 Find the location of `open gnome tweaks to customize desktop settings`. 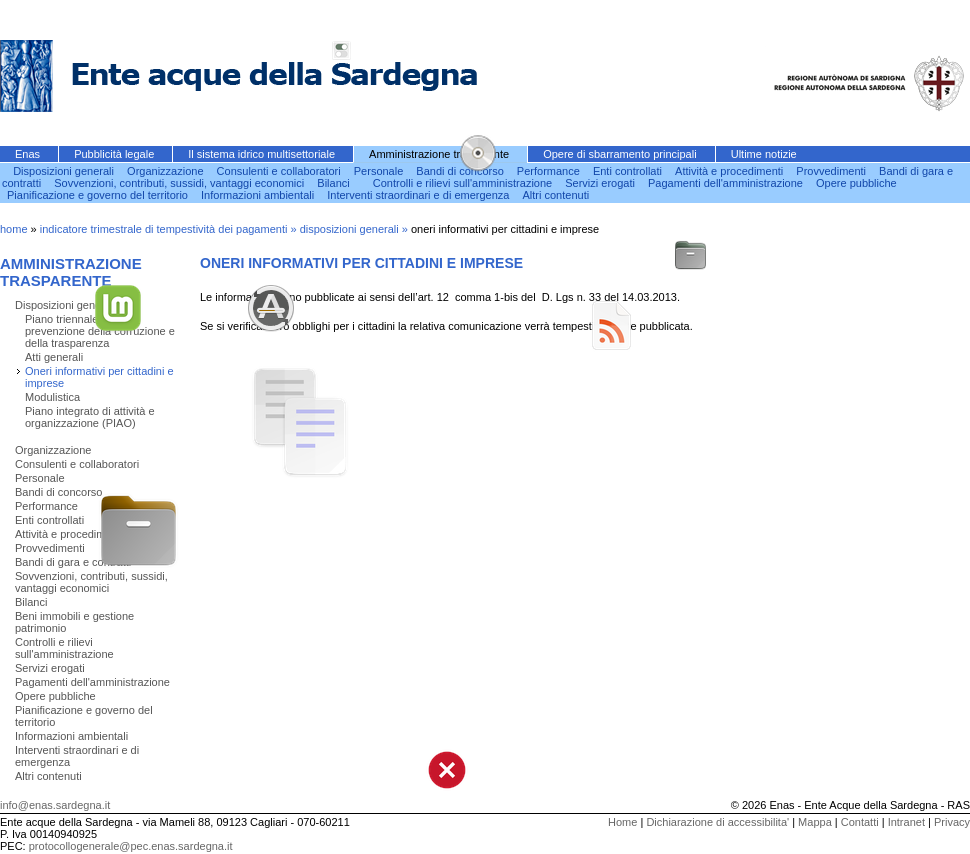

open gnome tweaks to customize desktop settings is located at coordinates (341, 50).